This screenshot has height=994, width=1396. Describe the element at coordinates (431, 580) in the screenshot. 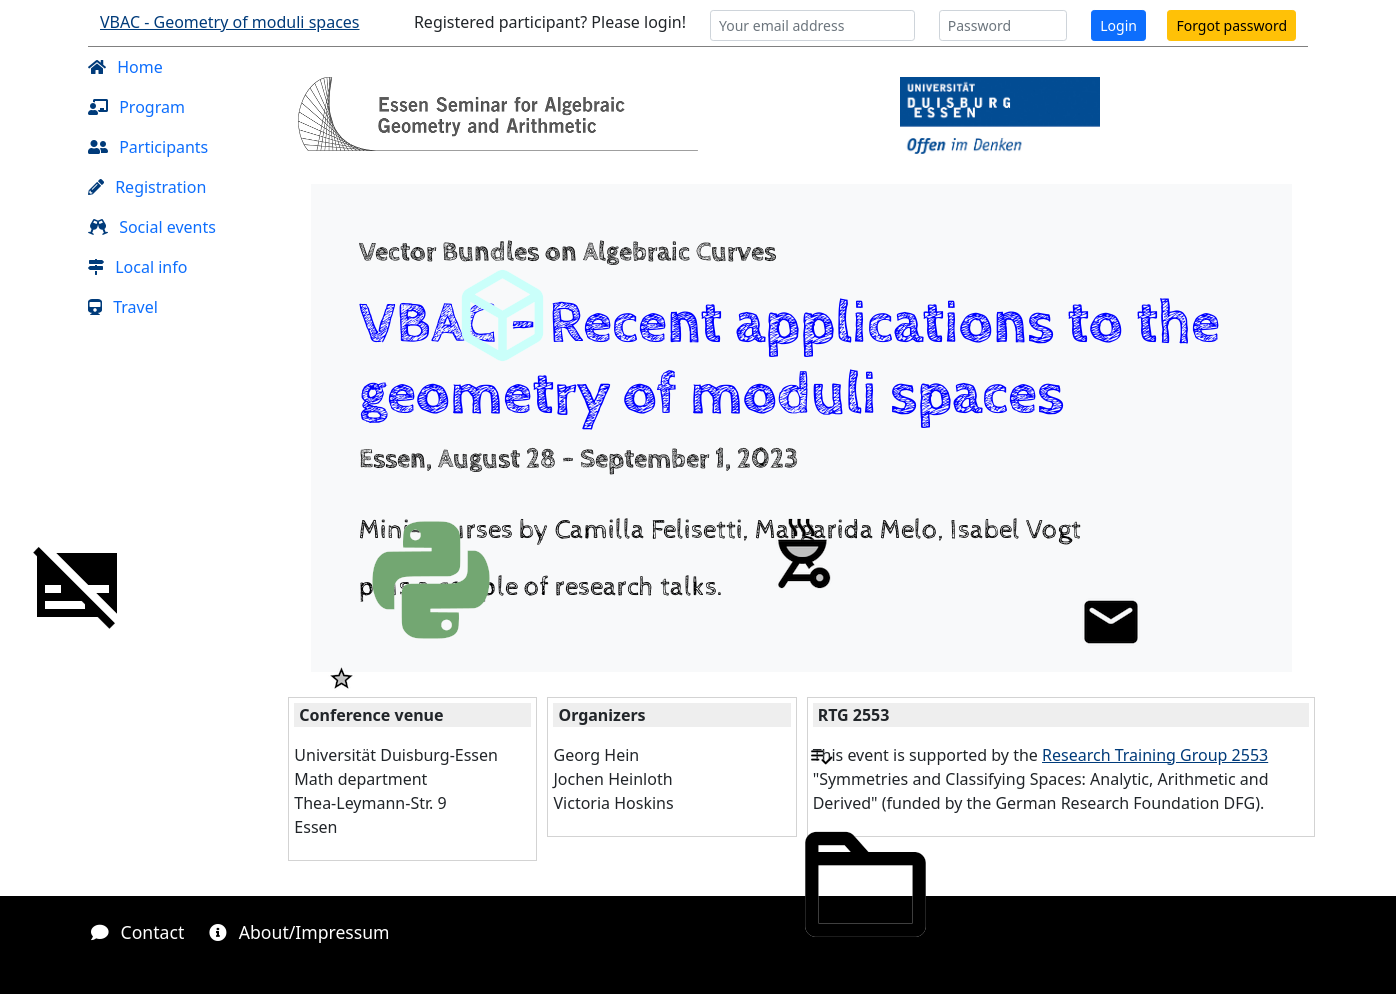

I see `python file or project indicator` at that location.